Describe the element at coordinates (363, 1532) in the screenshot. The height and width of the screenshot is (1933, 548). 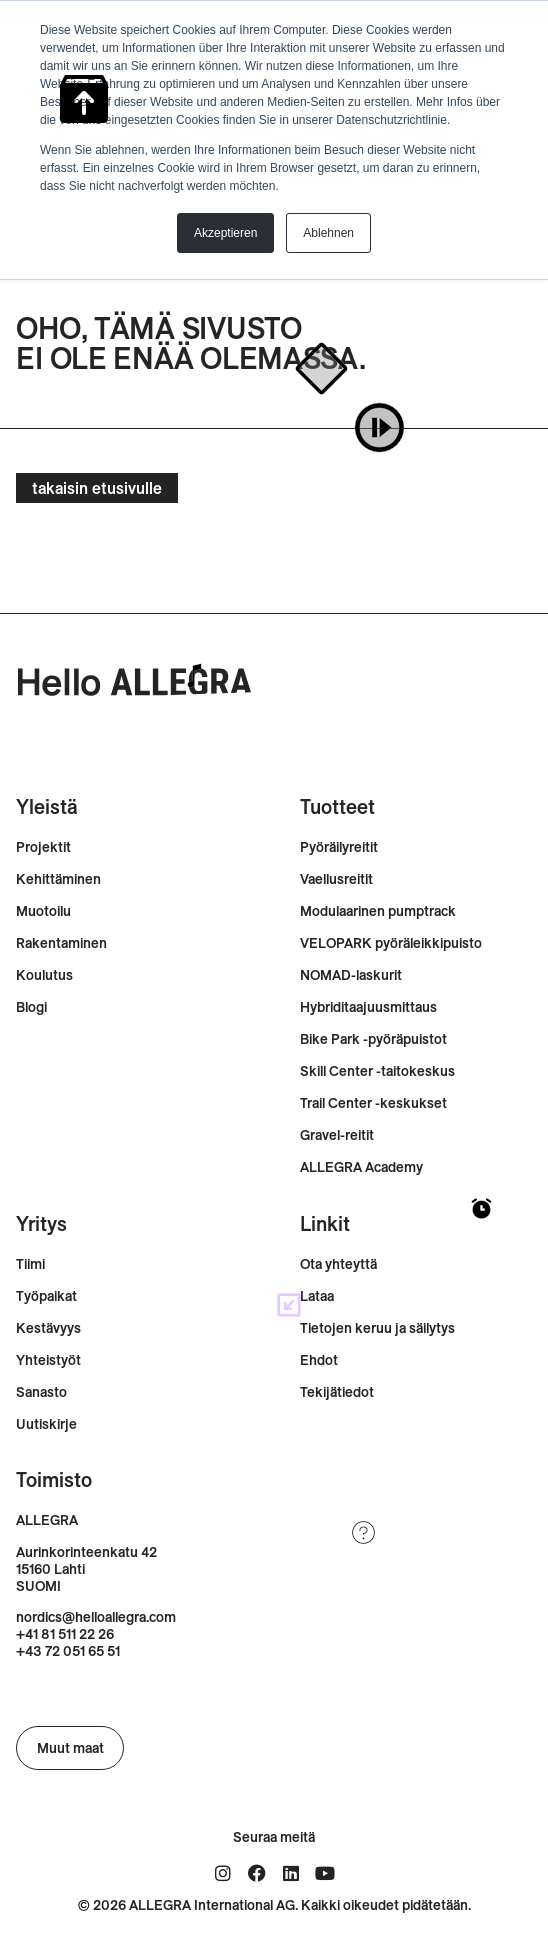
I see `access help or support` at that location.